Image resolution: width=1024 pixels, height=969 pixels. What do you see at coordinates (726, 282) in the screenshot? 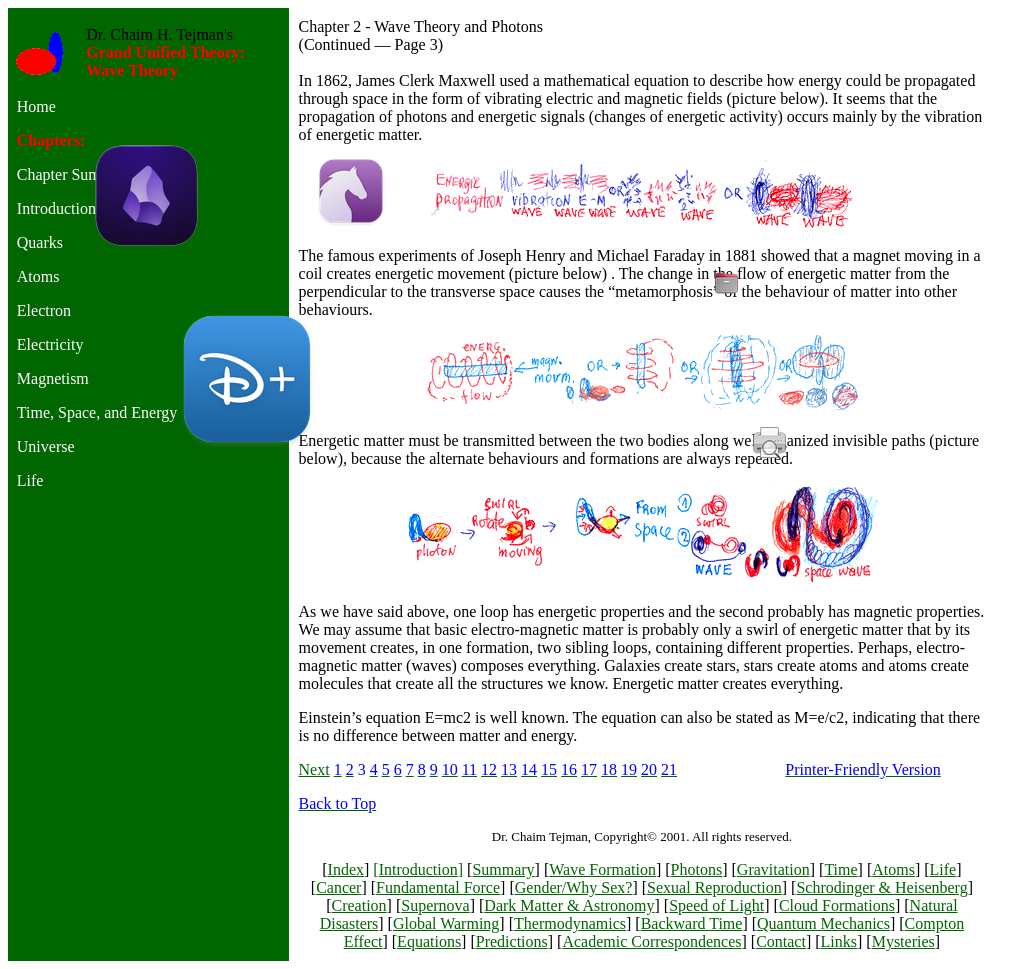
I see `open file manager application` at bounding box center [726, 282].